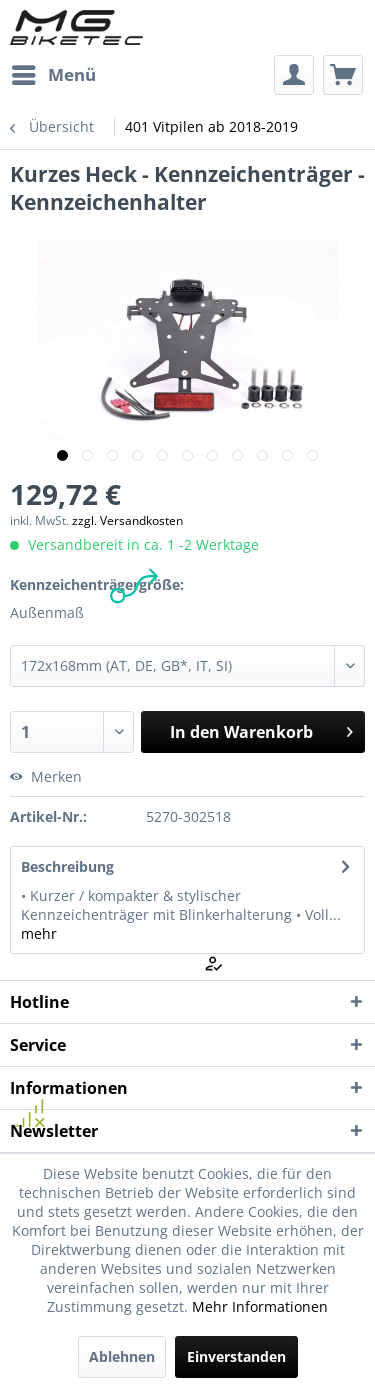 The height and width of the screenshot is (1388, 375). What do you see at coordinates (213, 963) in the screenshot?
I see `indicates a verified or registered user` at bounding box center [213, 963].